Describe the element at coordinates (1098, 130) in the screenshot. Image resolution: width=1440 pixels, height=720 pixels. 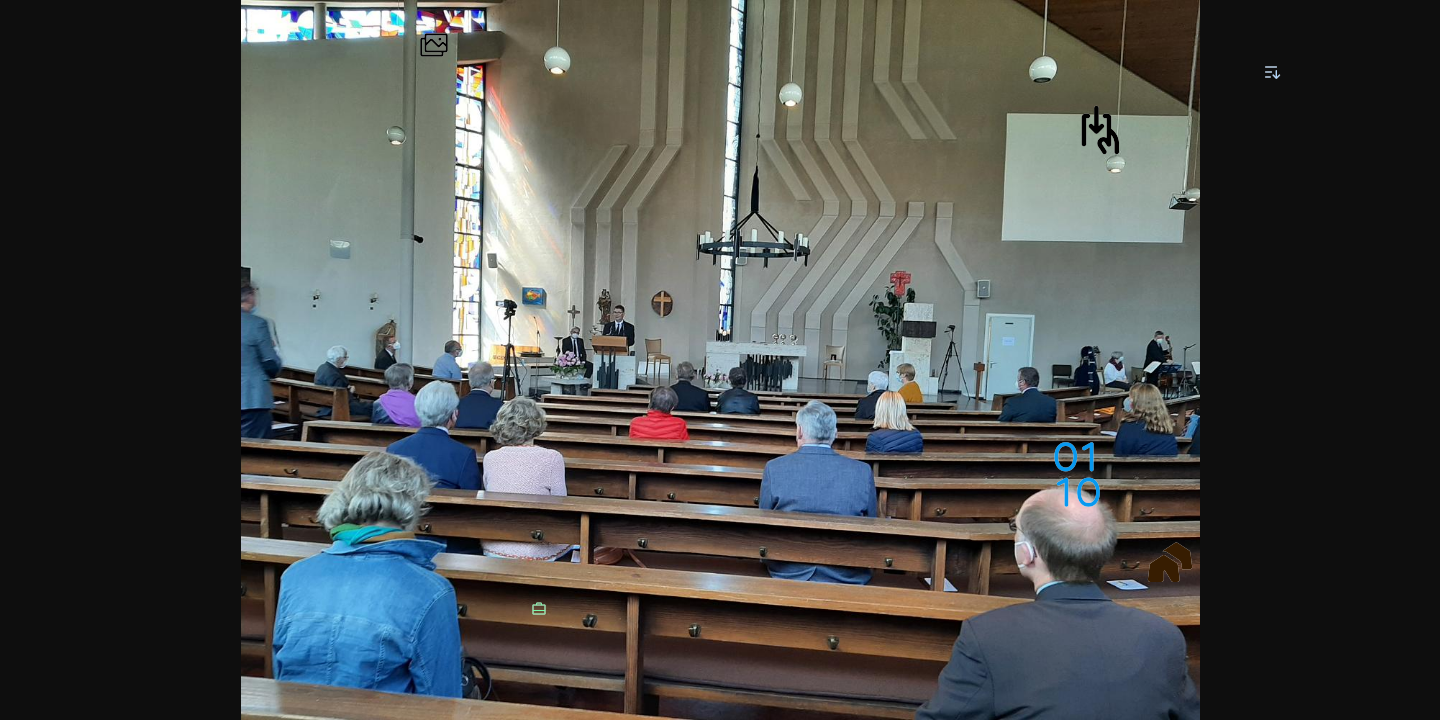
I see `withdraw funds or cash out` at that location.